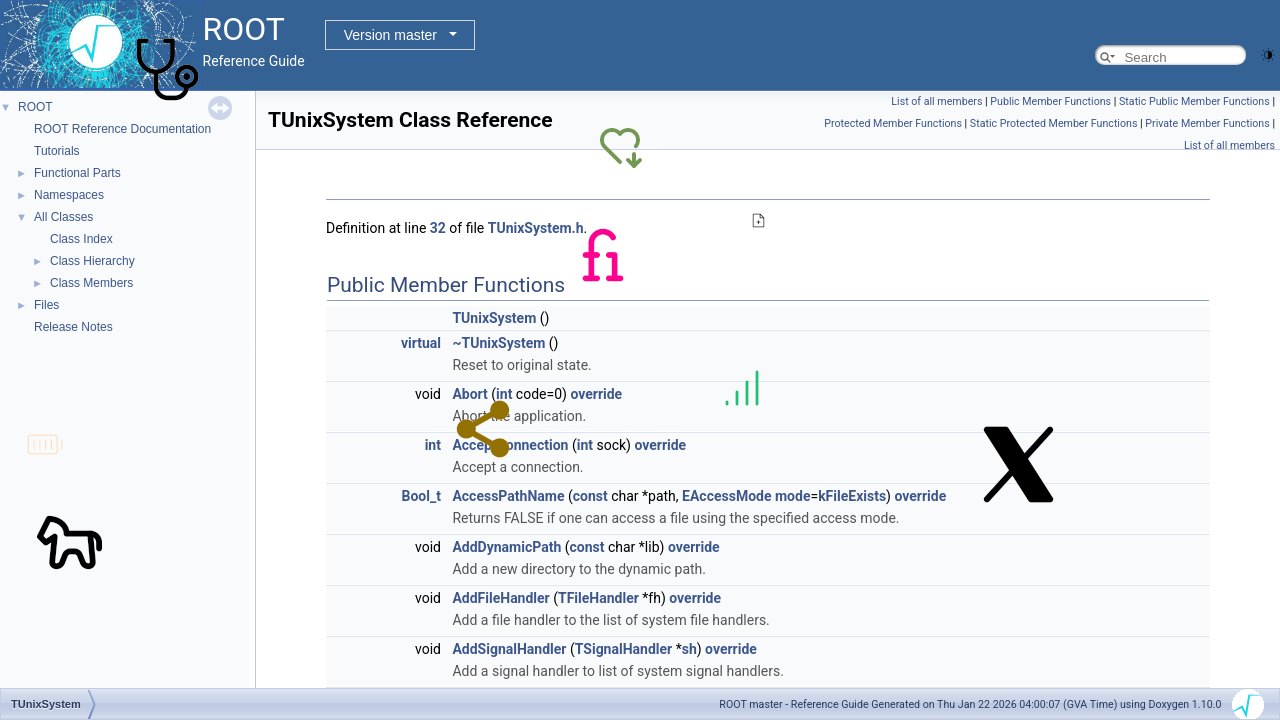  What do you see at coordinates (1018, 464) in the screenshot?
I see `open the X (formerly Twitter) app` at bounding box center [1018, 464].